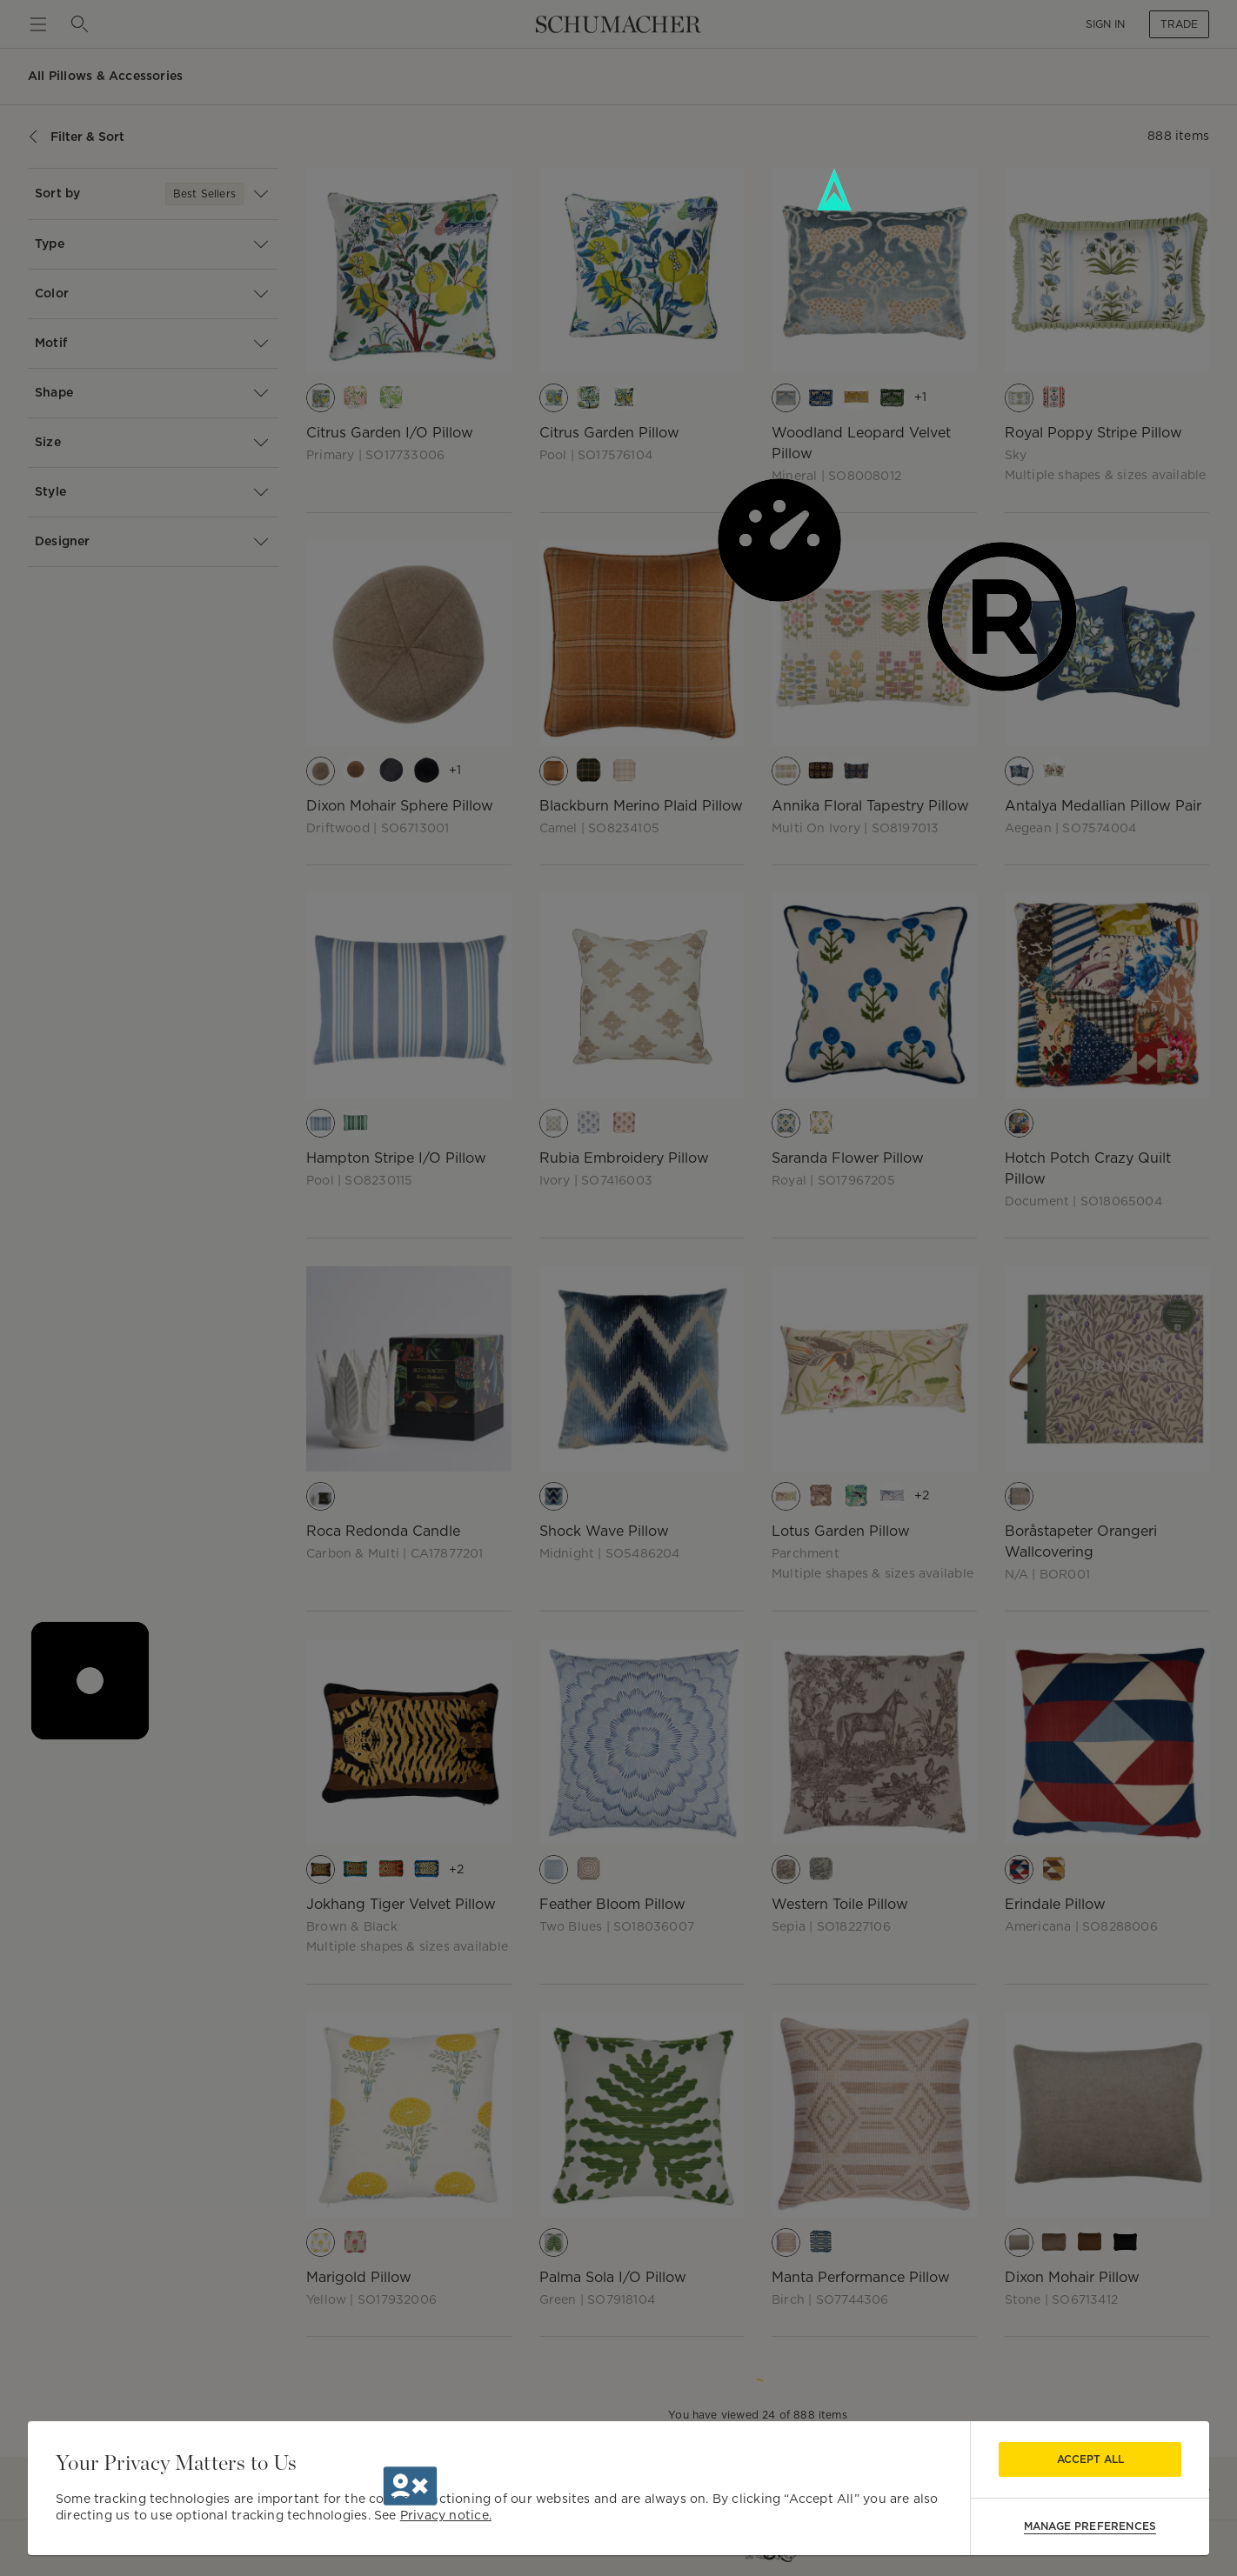 The height and width of the screenshot is (2576, 1237). What do you see at coordinates (90, 1680) in the screenshot?
I see `roll the dice or generate a random result` at bounding box center [90, 1680].